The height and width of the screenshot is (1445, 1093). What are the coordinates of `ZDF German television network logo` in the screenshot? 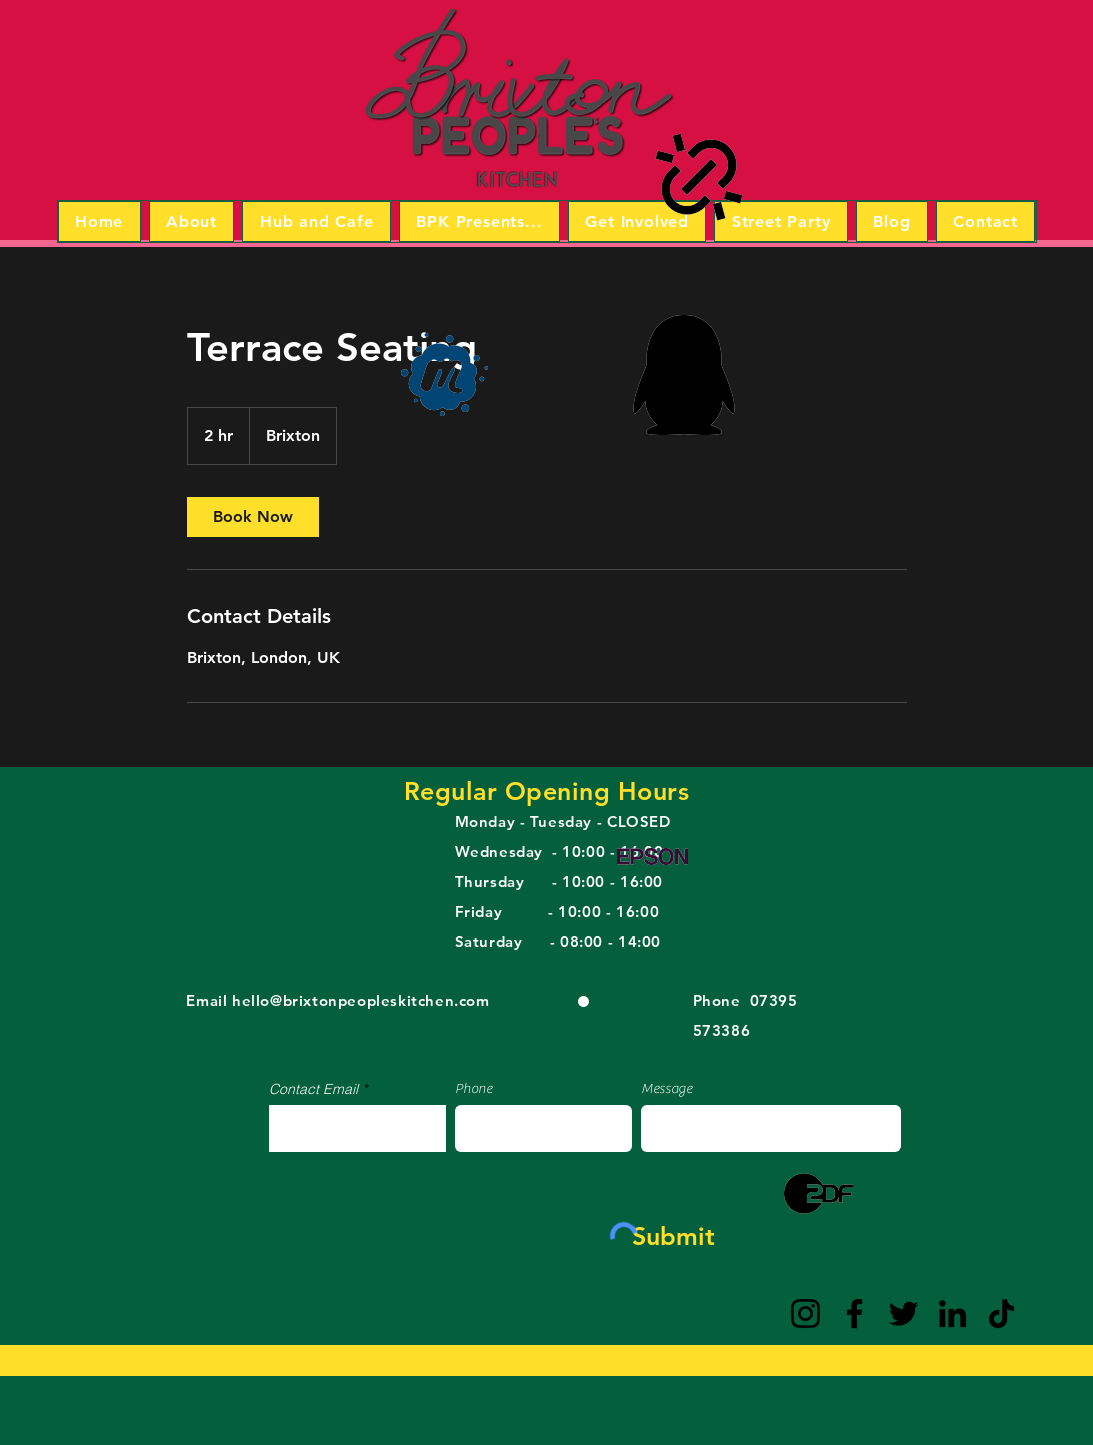 It's located at (818, 1193).